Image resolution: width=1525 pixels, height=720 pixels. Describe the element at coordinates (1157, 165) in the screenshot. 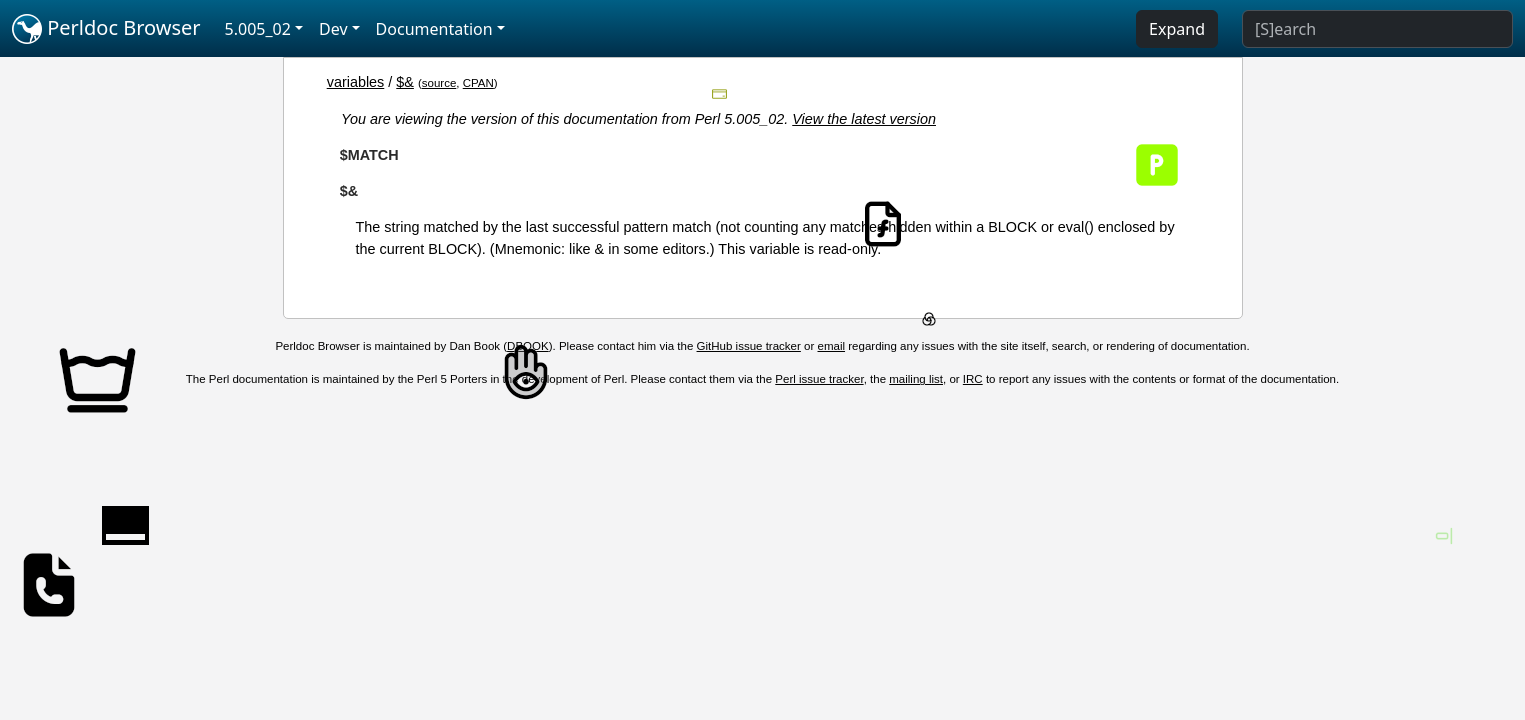

I see `parking location or availability` at that location.